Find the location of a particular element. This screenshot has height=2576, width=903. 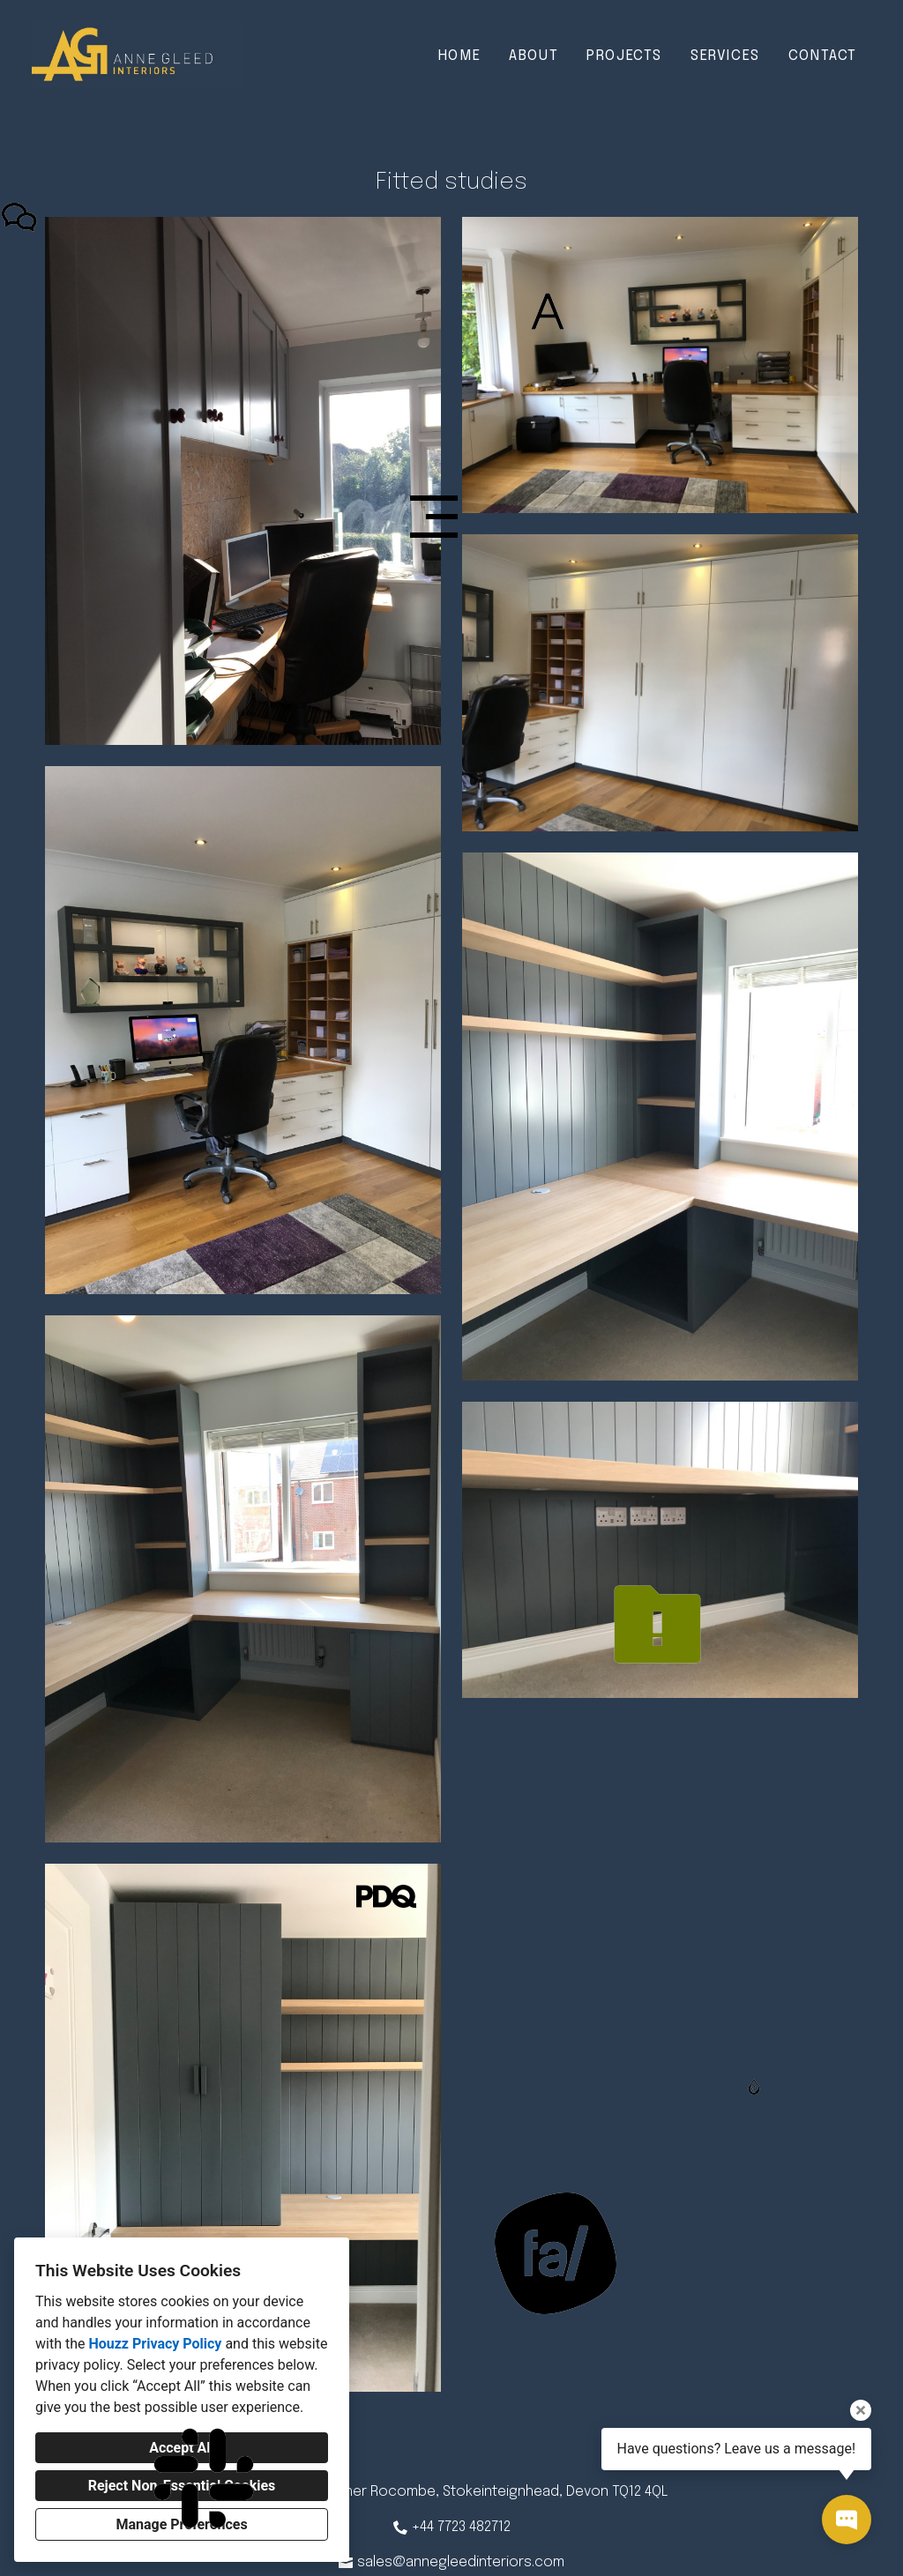

open navigation menu is located at coordinates (434, 517).